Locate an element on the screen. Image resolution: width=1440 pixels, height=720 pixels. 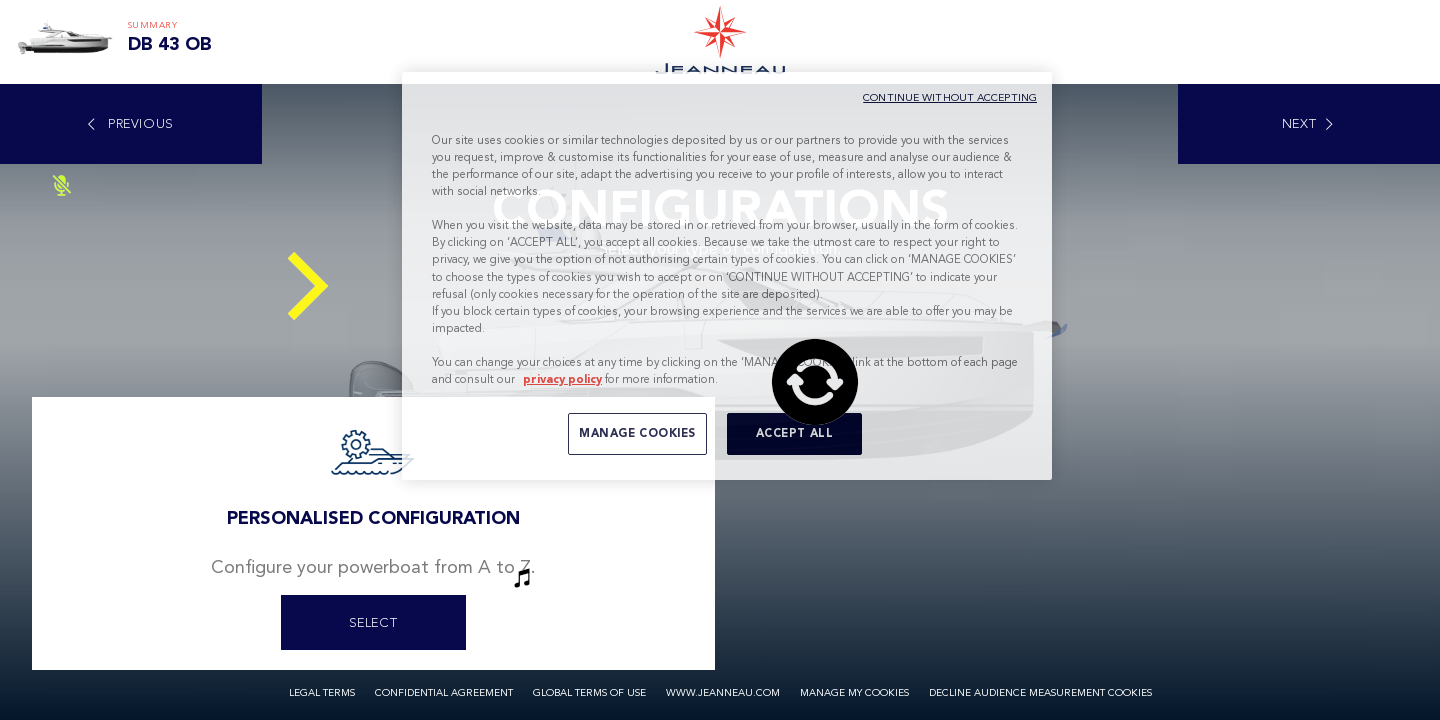
access music library or player is located at coordinates (522, 578).